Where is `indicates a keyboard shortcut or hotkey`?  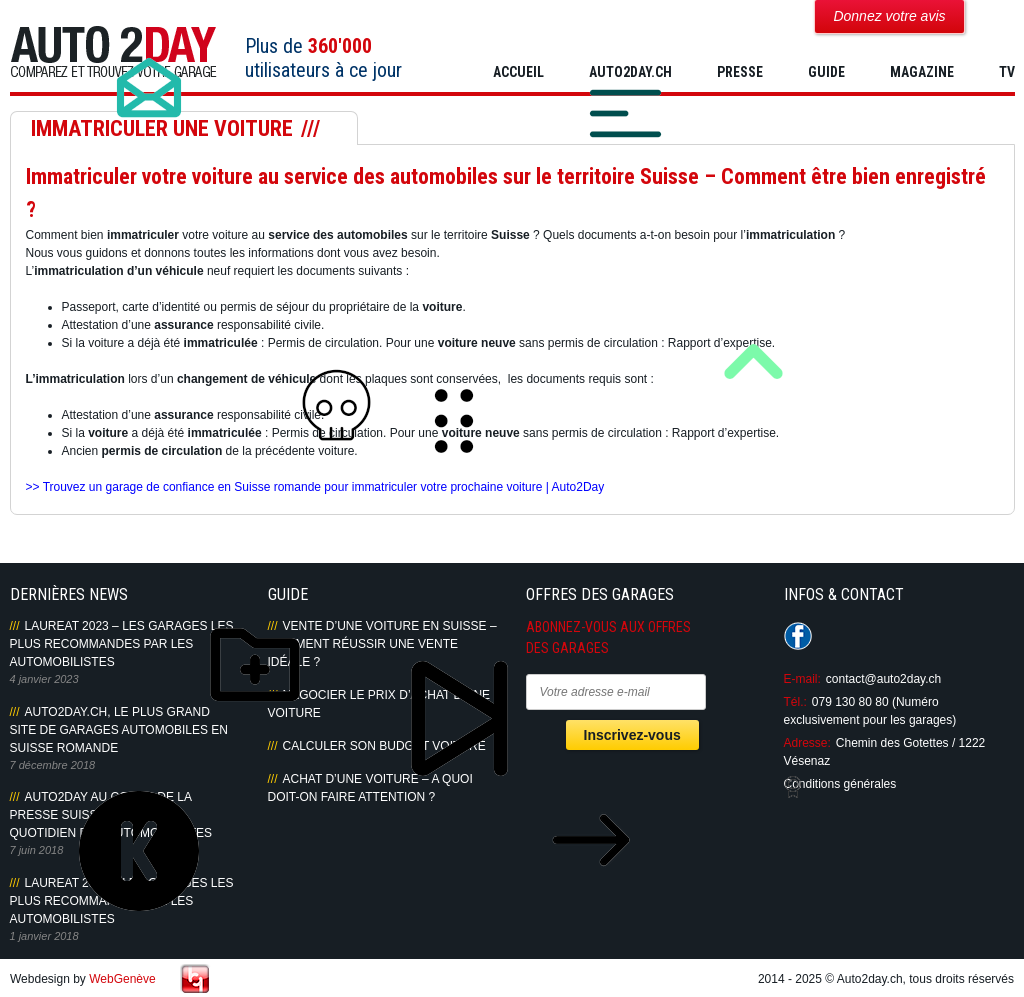 indicates a keyboard shortcut or hotkey is located at coordinates (139, 851).